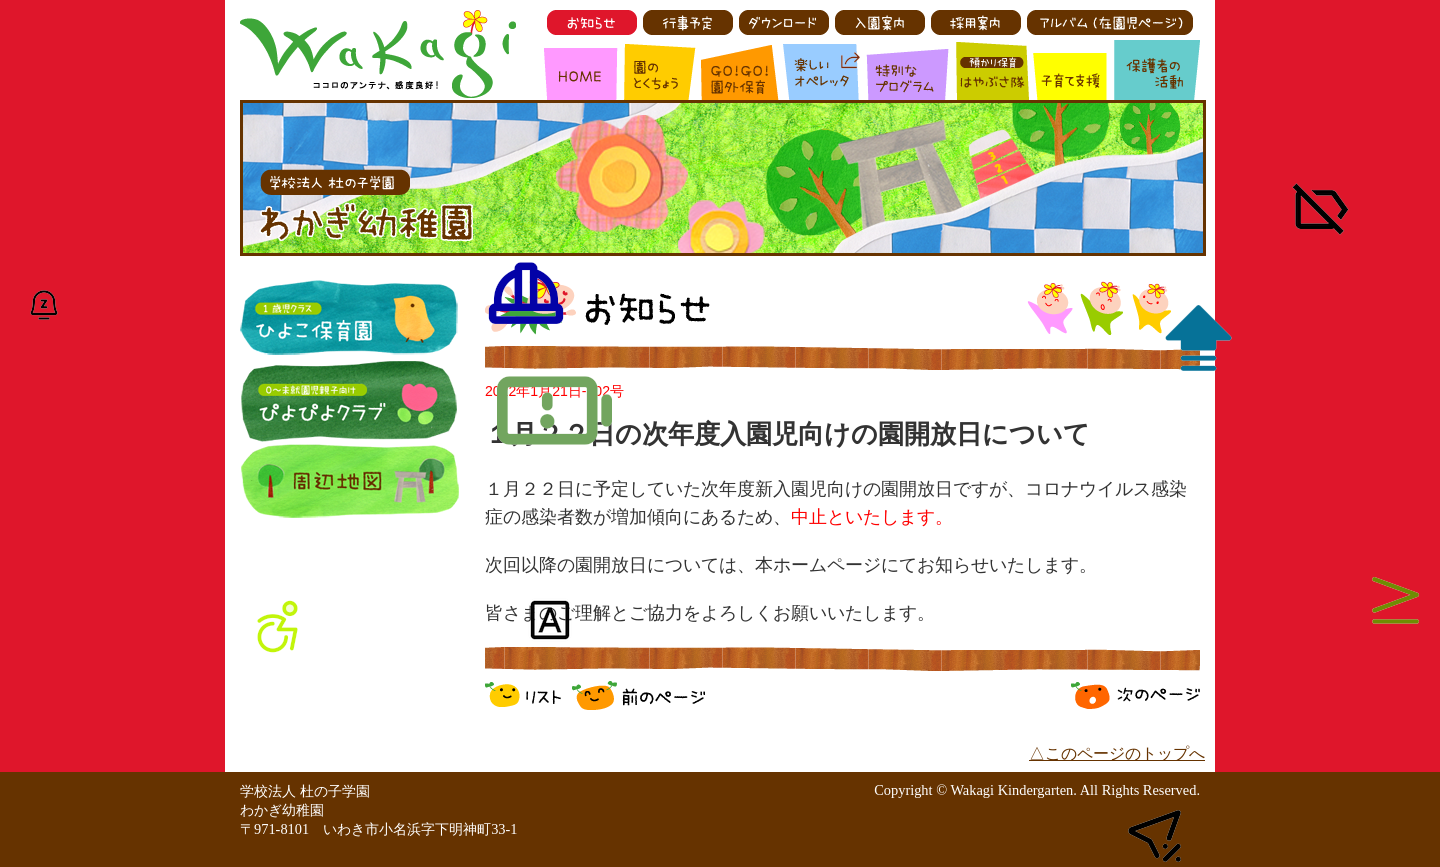 This screenshot has width=1440, height=867. I want to click on upload file or content, so click(1198, 340).